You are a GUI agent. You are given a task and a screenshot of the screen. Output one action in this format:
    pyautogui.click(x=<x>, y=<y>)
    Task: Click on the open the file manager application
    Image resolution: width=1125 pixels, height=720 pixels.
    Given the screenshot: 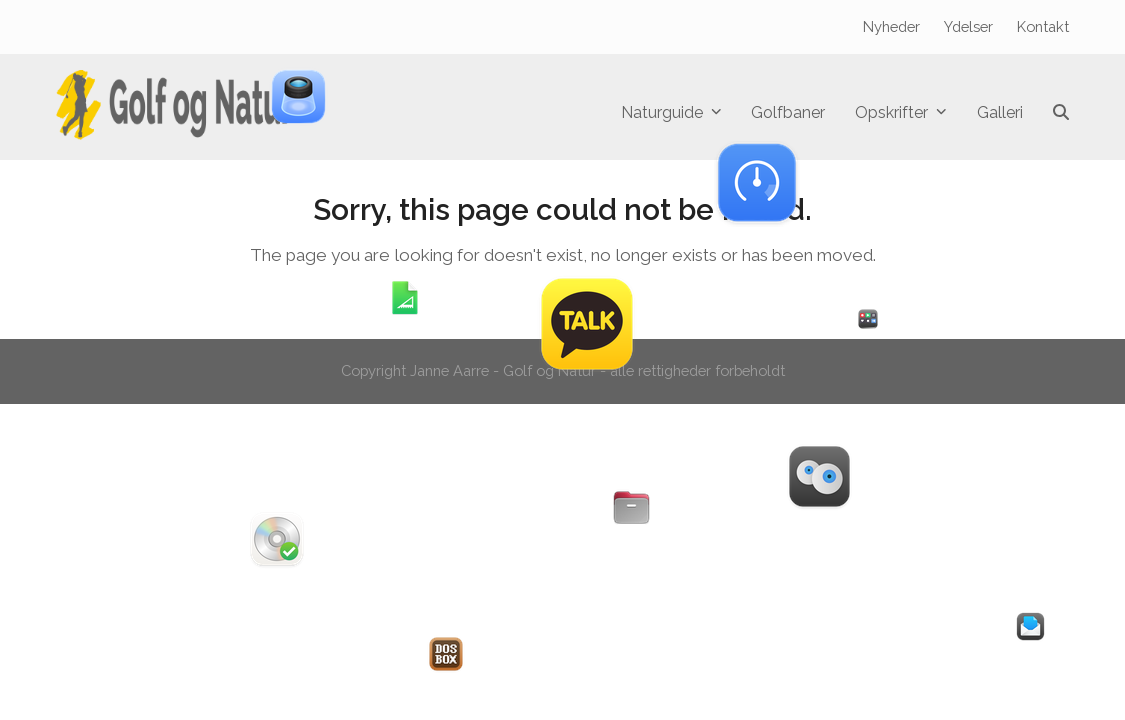 What is the action you would take?
    pyautogui.click(x=631, y=507)
    